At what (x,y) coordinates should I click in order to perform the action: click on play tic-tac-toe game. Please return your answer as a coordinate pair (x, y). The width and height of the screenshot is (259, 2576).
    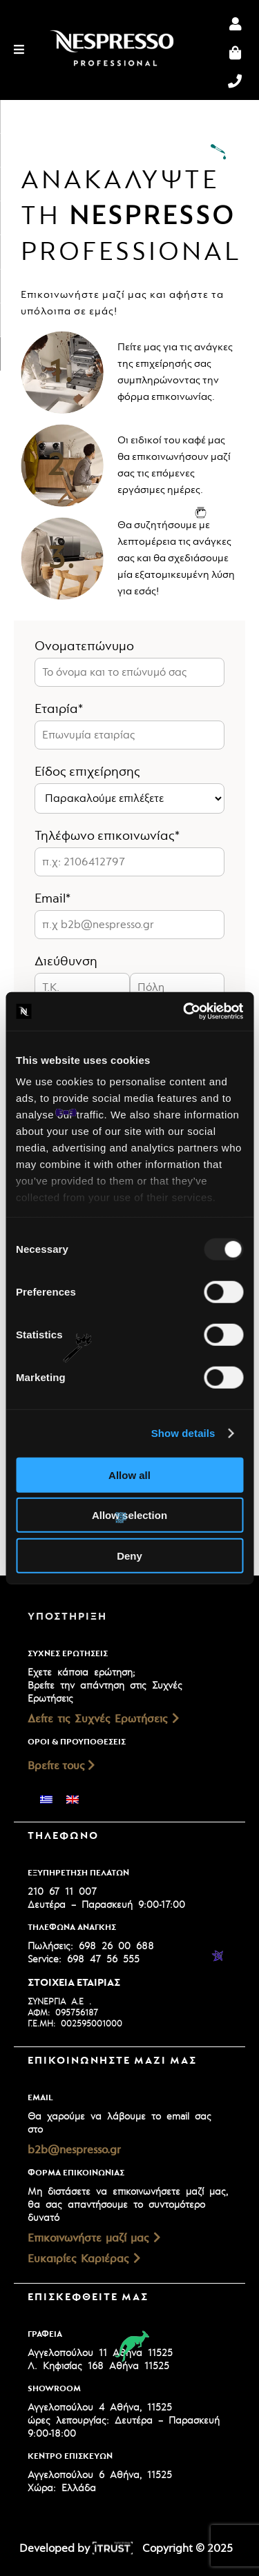
    Looking at the image, I should click on (121, 1518).